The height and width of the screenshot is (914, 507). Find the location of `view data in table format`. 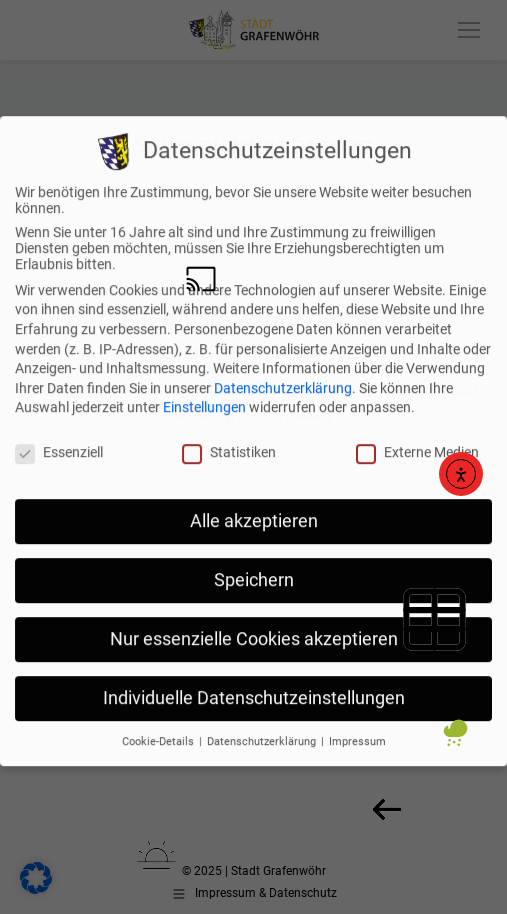

view data in table format is located at coordinates (434, 619).